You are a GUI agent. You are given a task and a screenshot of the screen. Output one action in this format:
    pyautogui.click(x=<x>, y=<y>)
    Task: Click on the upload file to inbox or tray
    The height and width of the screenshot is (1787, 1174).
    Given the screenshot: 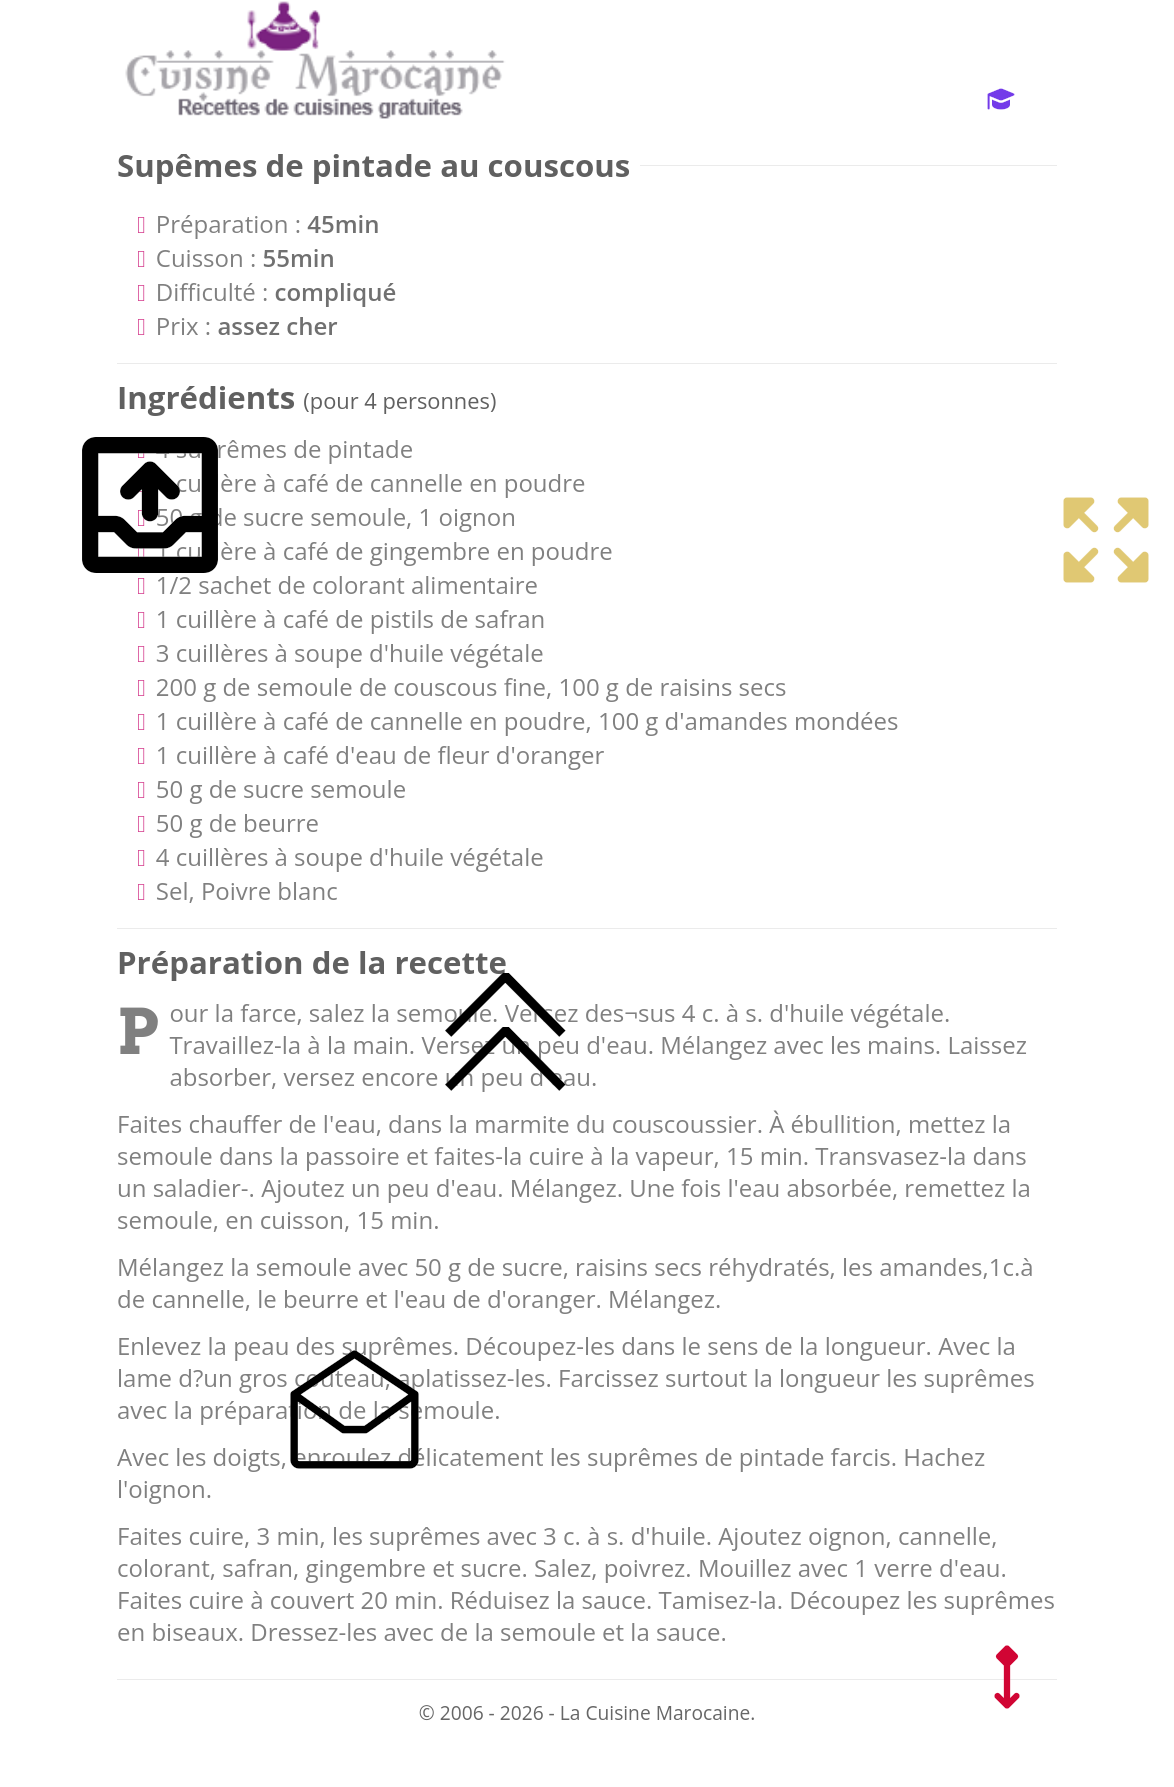 What is the action you would take?
    pyautogui.click(x=150, y=505)
    